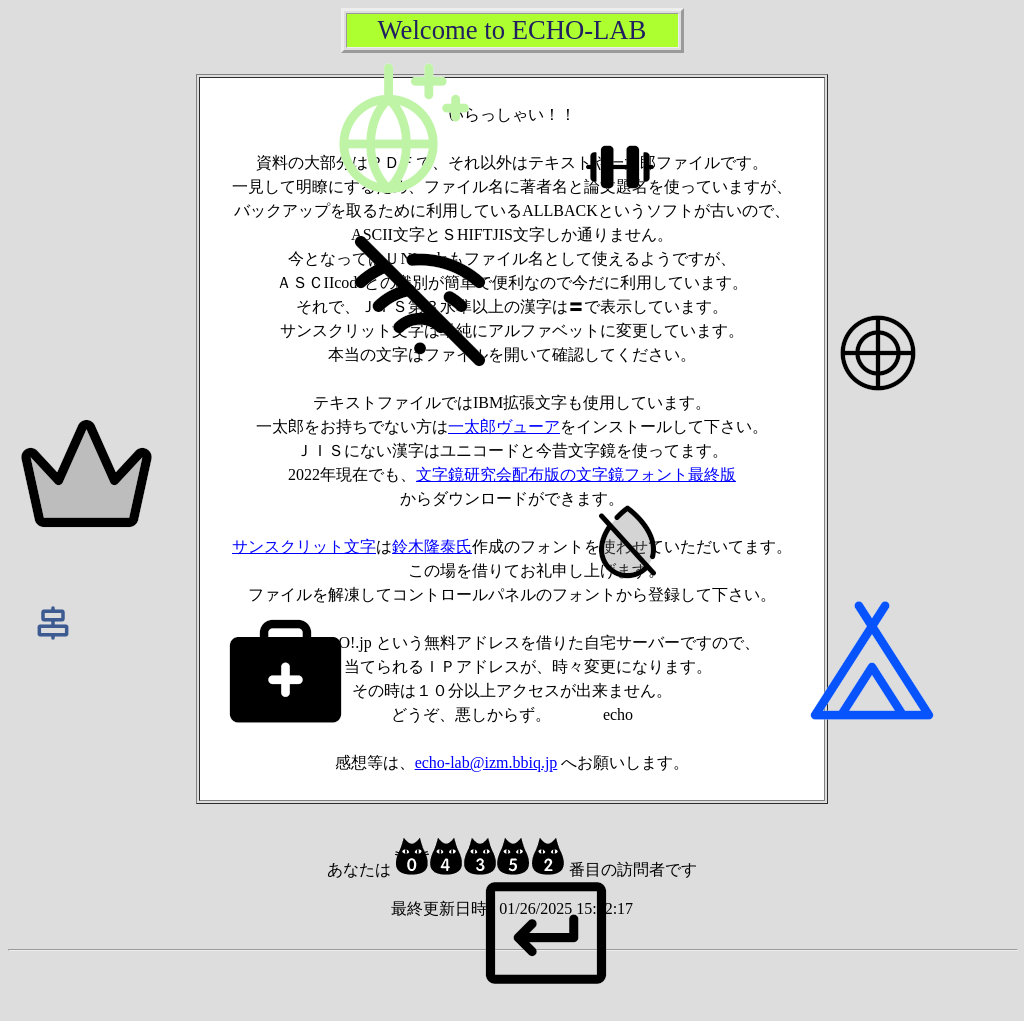 The image size is (1024, 1021). Describe the element at coordinates (397, 130) in the screenshot. I see `access party or event mode` at that location.